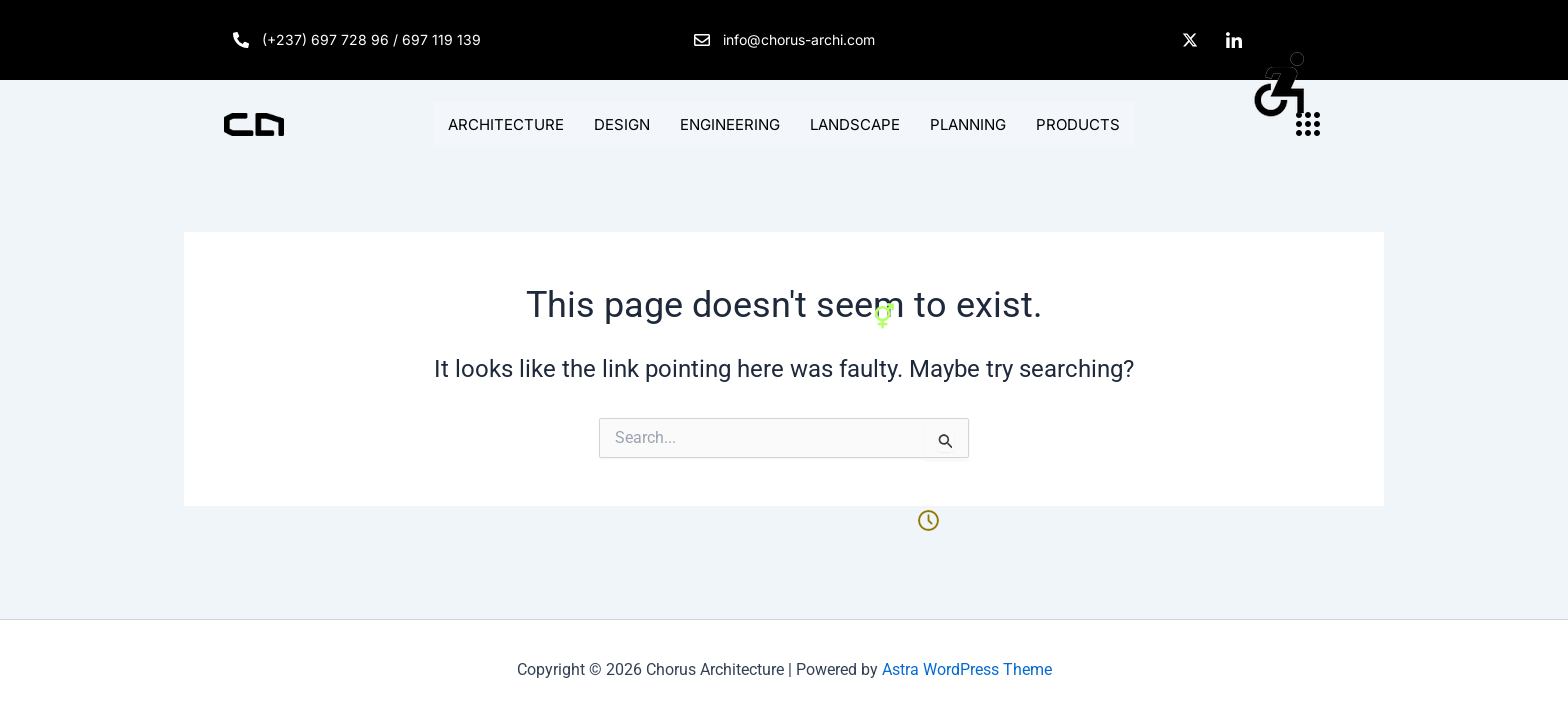  Describe the element at coordinates (883, 315) in the screenshot. I see `indicates intersex gender identity option` at that location.